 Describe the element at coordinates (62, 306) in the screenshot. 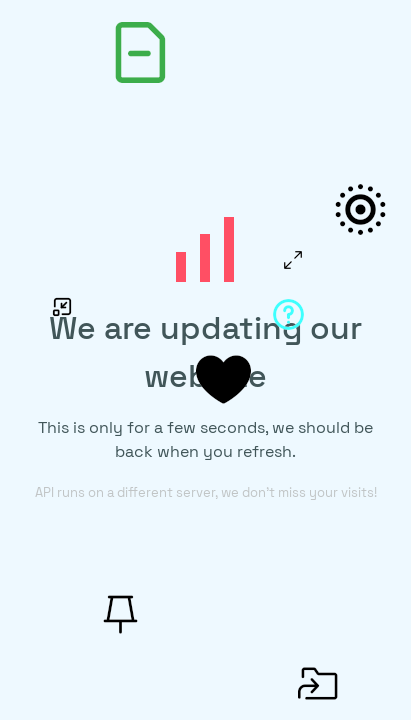

I see `minimize the current window` at that location.